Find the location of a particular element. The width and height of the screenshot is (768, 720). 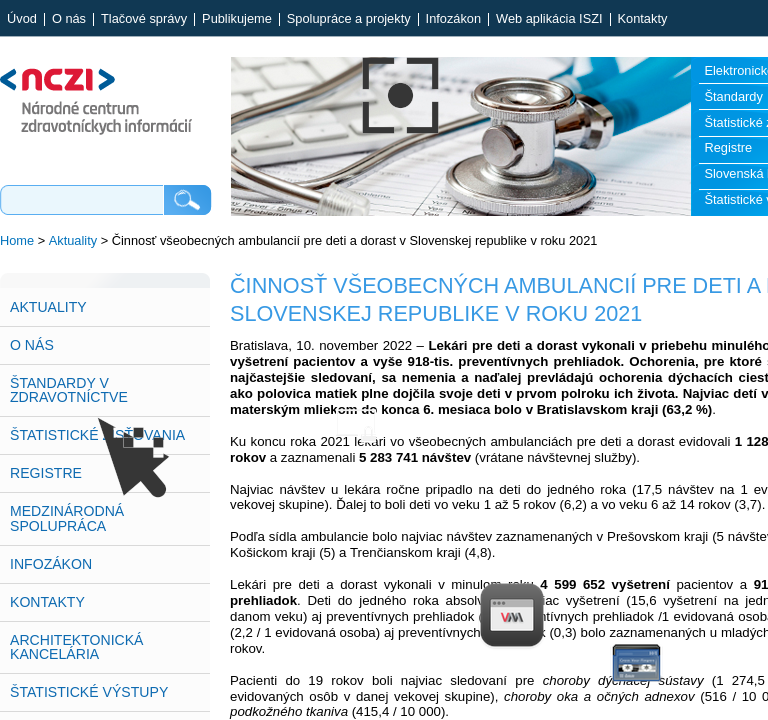

screen rotation is locked to landscape mode is located at coordinates (356, 426).